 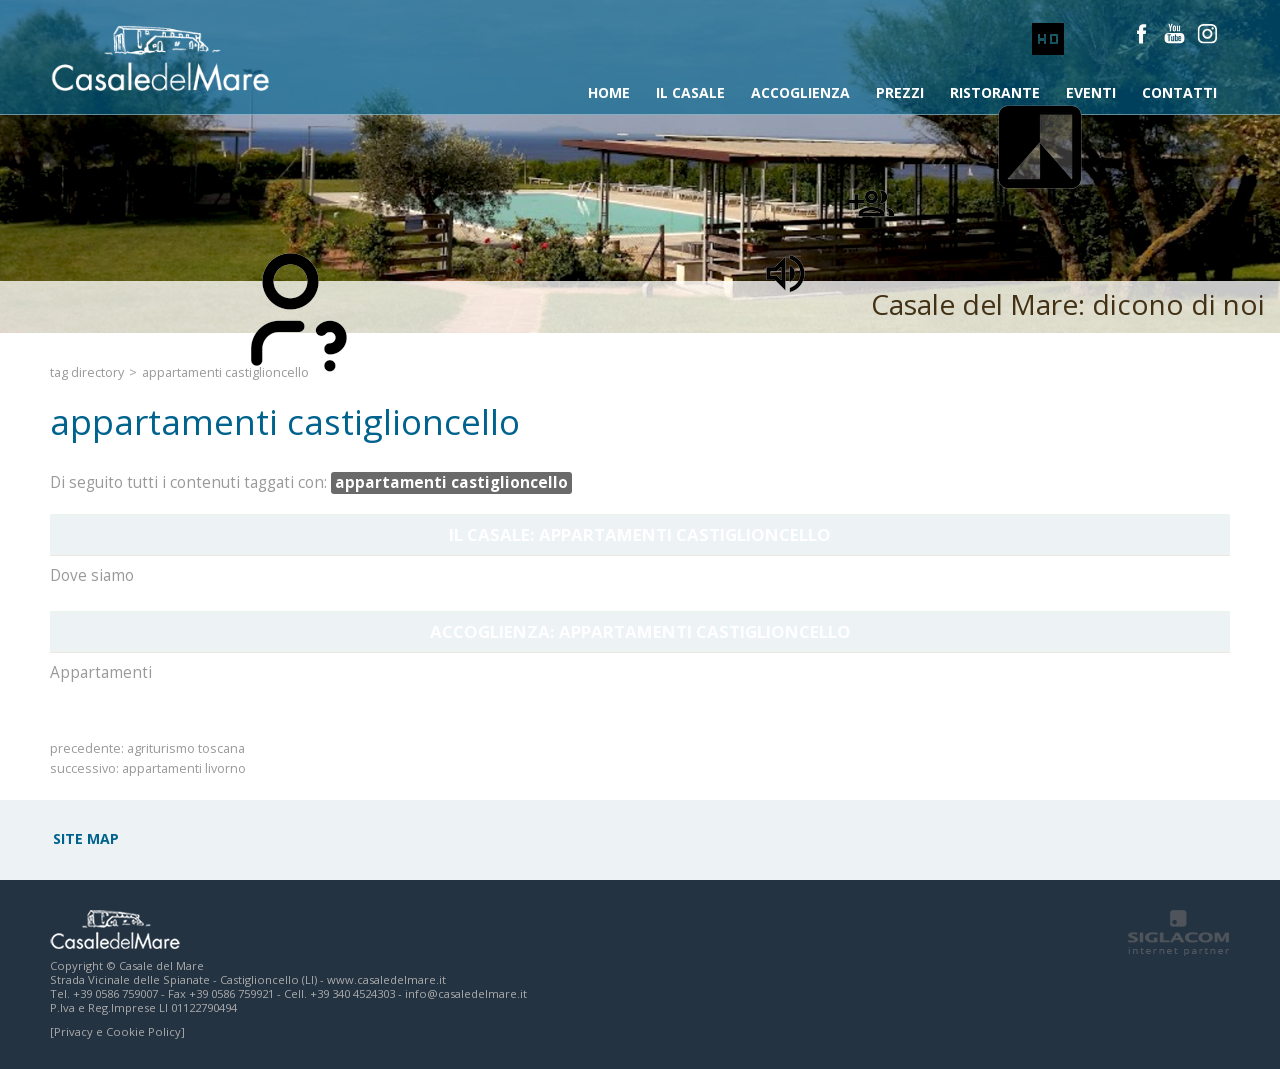 I want to click on apply black and white filter to image, so click(x=1040, y=147).